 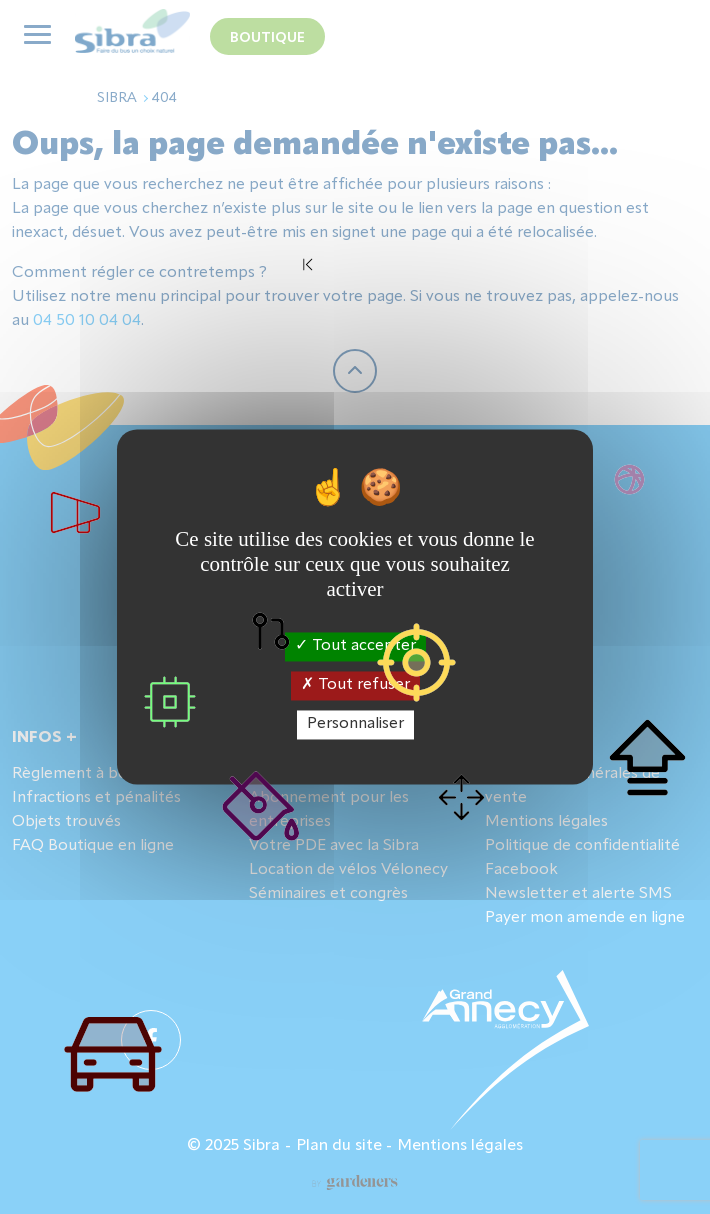 I want to click on fill an area with color, so click(x=259, y=808).